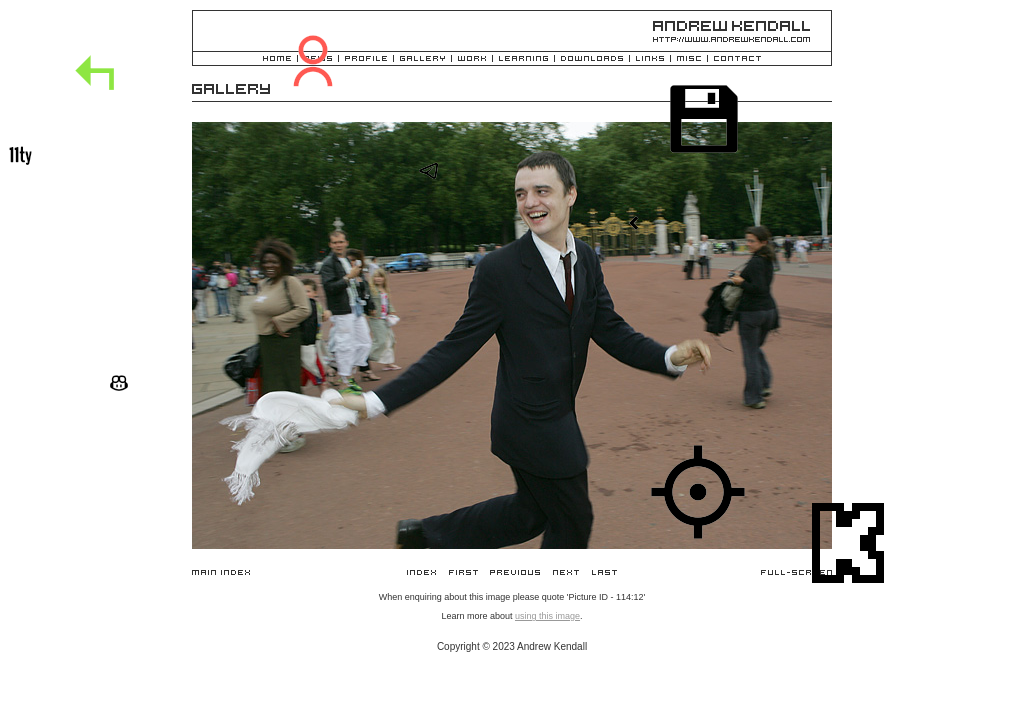  Describe the element at coordinates (313, 62) in the screenshot. I see `view your profile` at that location.